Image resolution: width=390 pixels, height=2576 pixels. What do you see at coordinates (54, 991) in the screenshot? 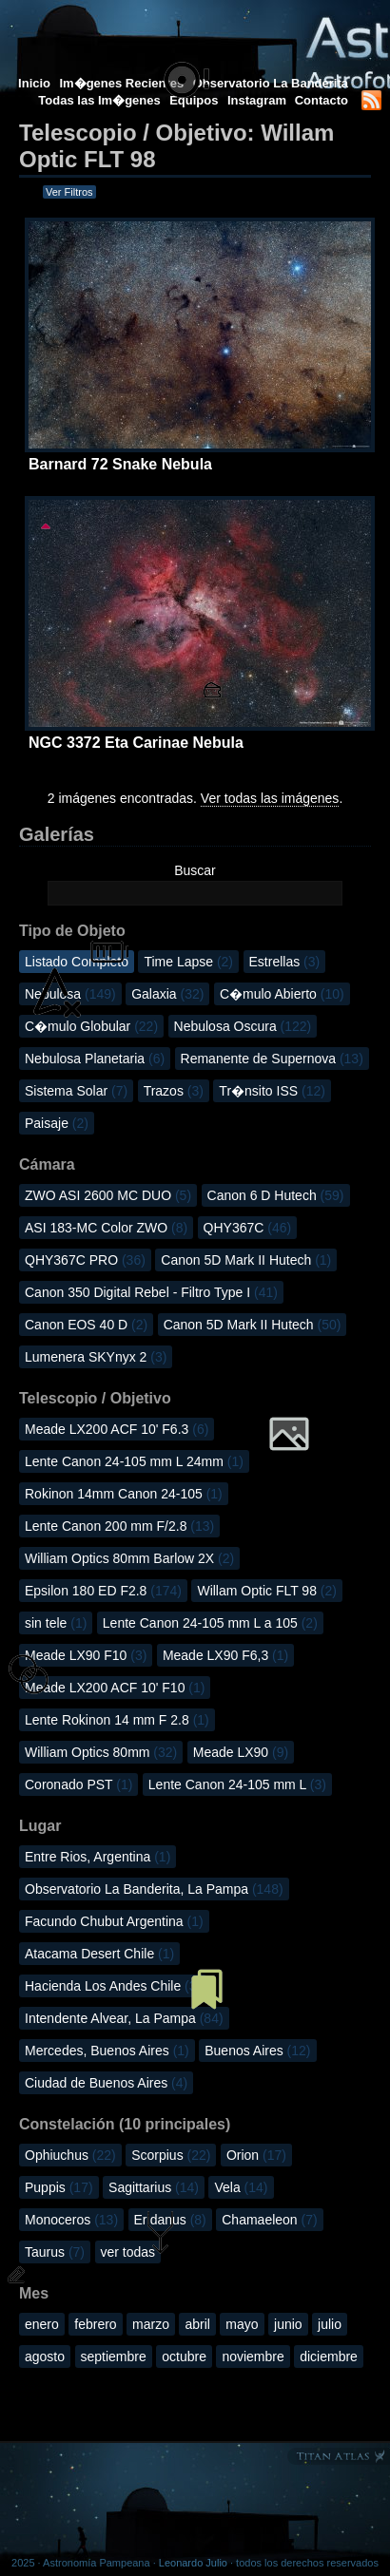
I see `disable navigation or GPS tracking` at bounding box center [54, 991].